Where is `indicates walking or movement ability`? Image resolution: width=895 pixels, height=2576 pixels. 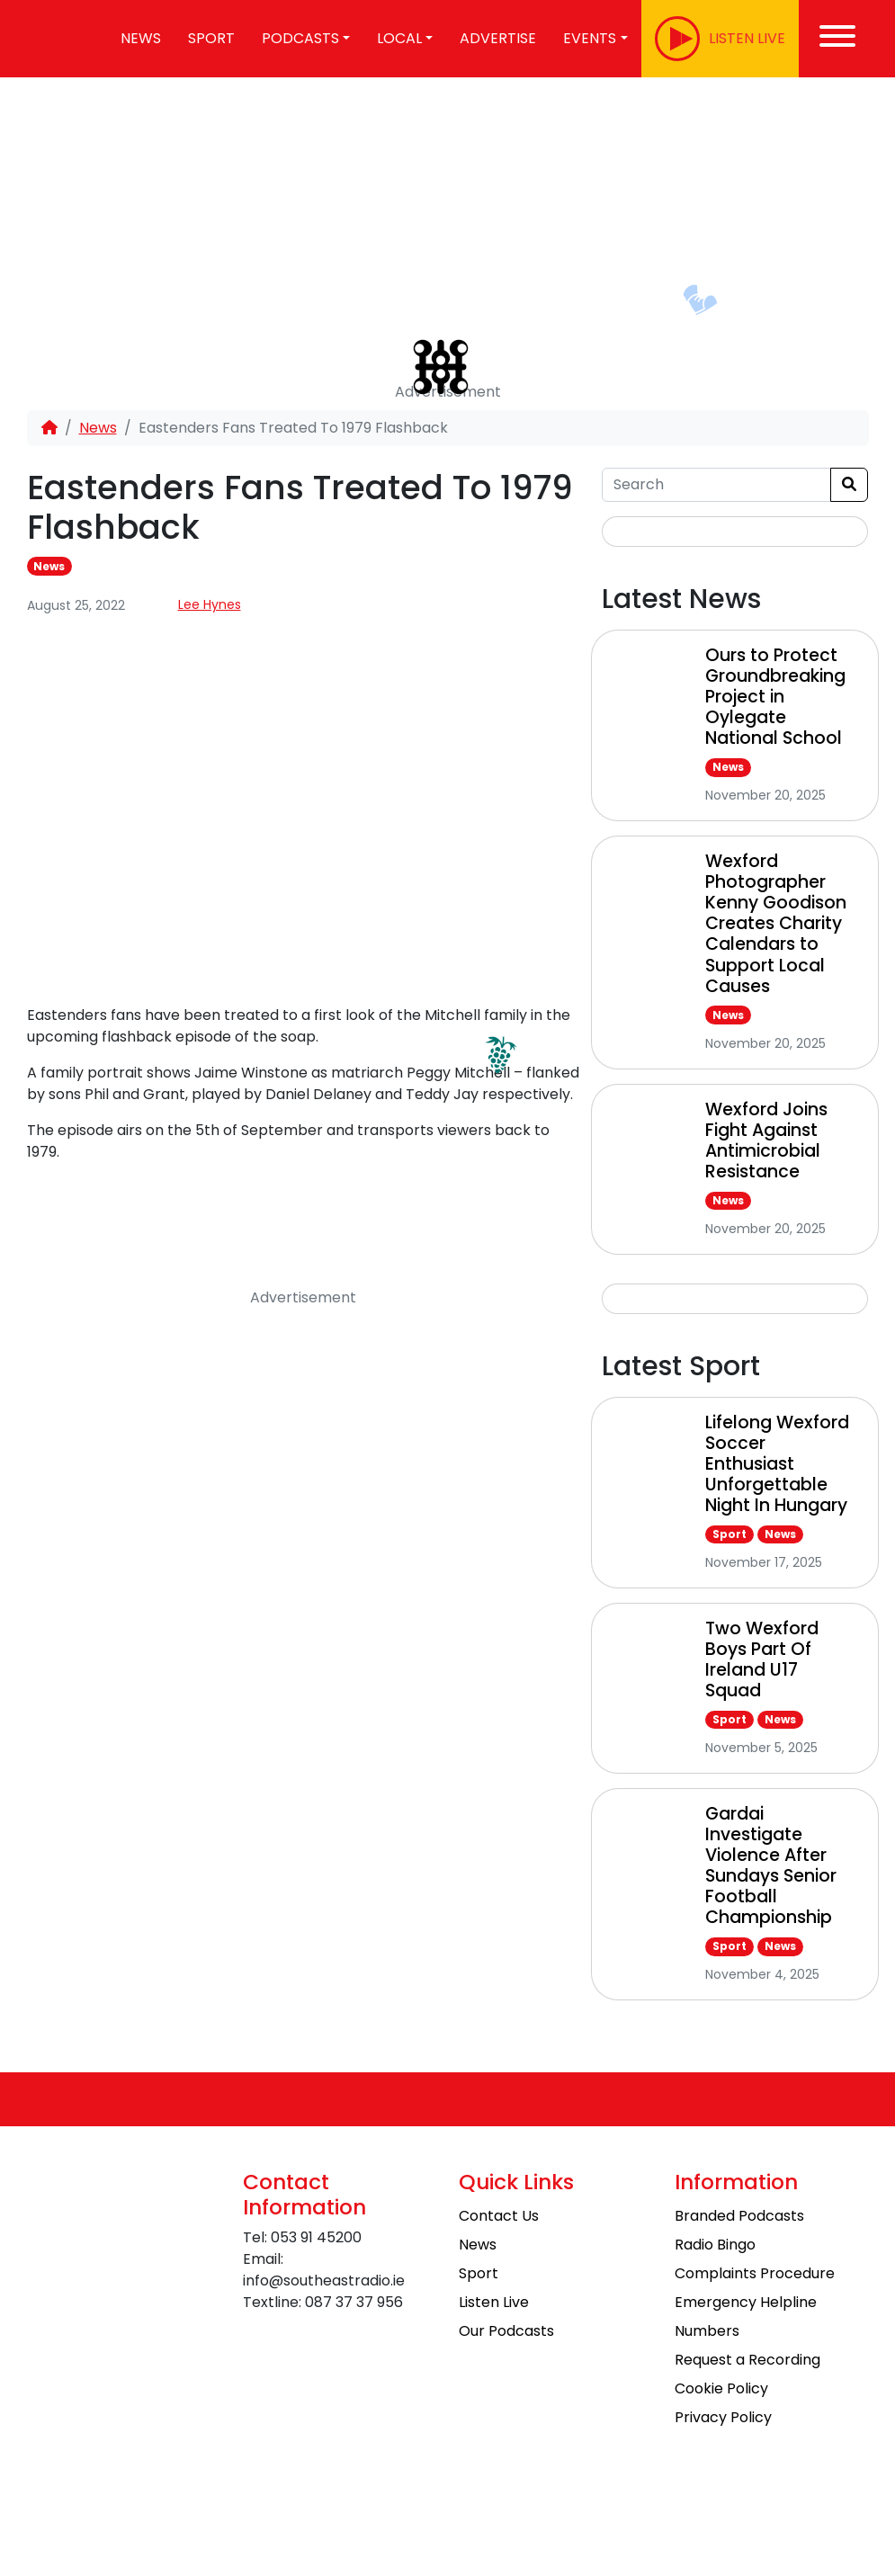 indicates walking or movement ability is located at coordinates (700, 299).